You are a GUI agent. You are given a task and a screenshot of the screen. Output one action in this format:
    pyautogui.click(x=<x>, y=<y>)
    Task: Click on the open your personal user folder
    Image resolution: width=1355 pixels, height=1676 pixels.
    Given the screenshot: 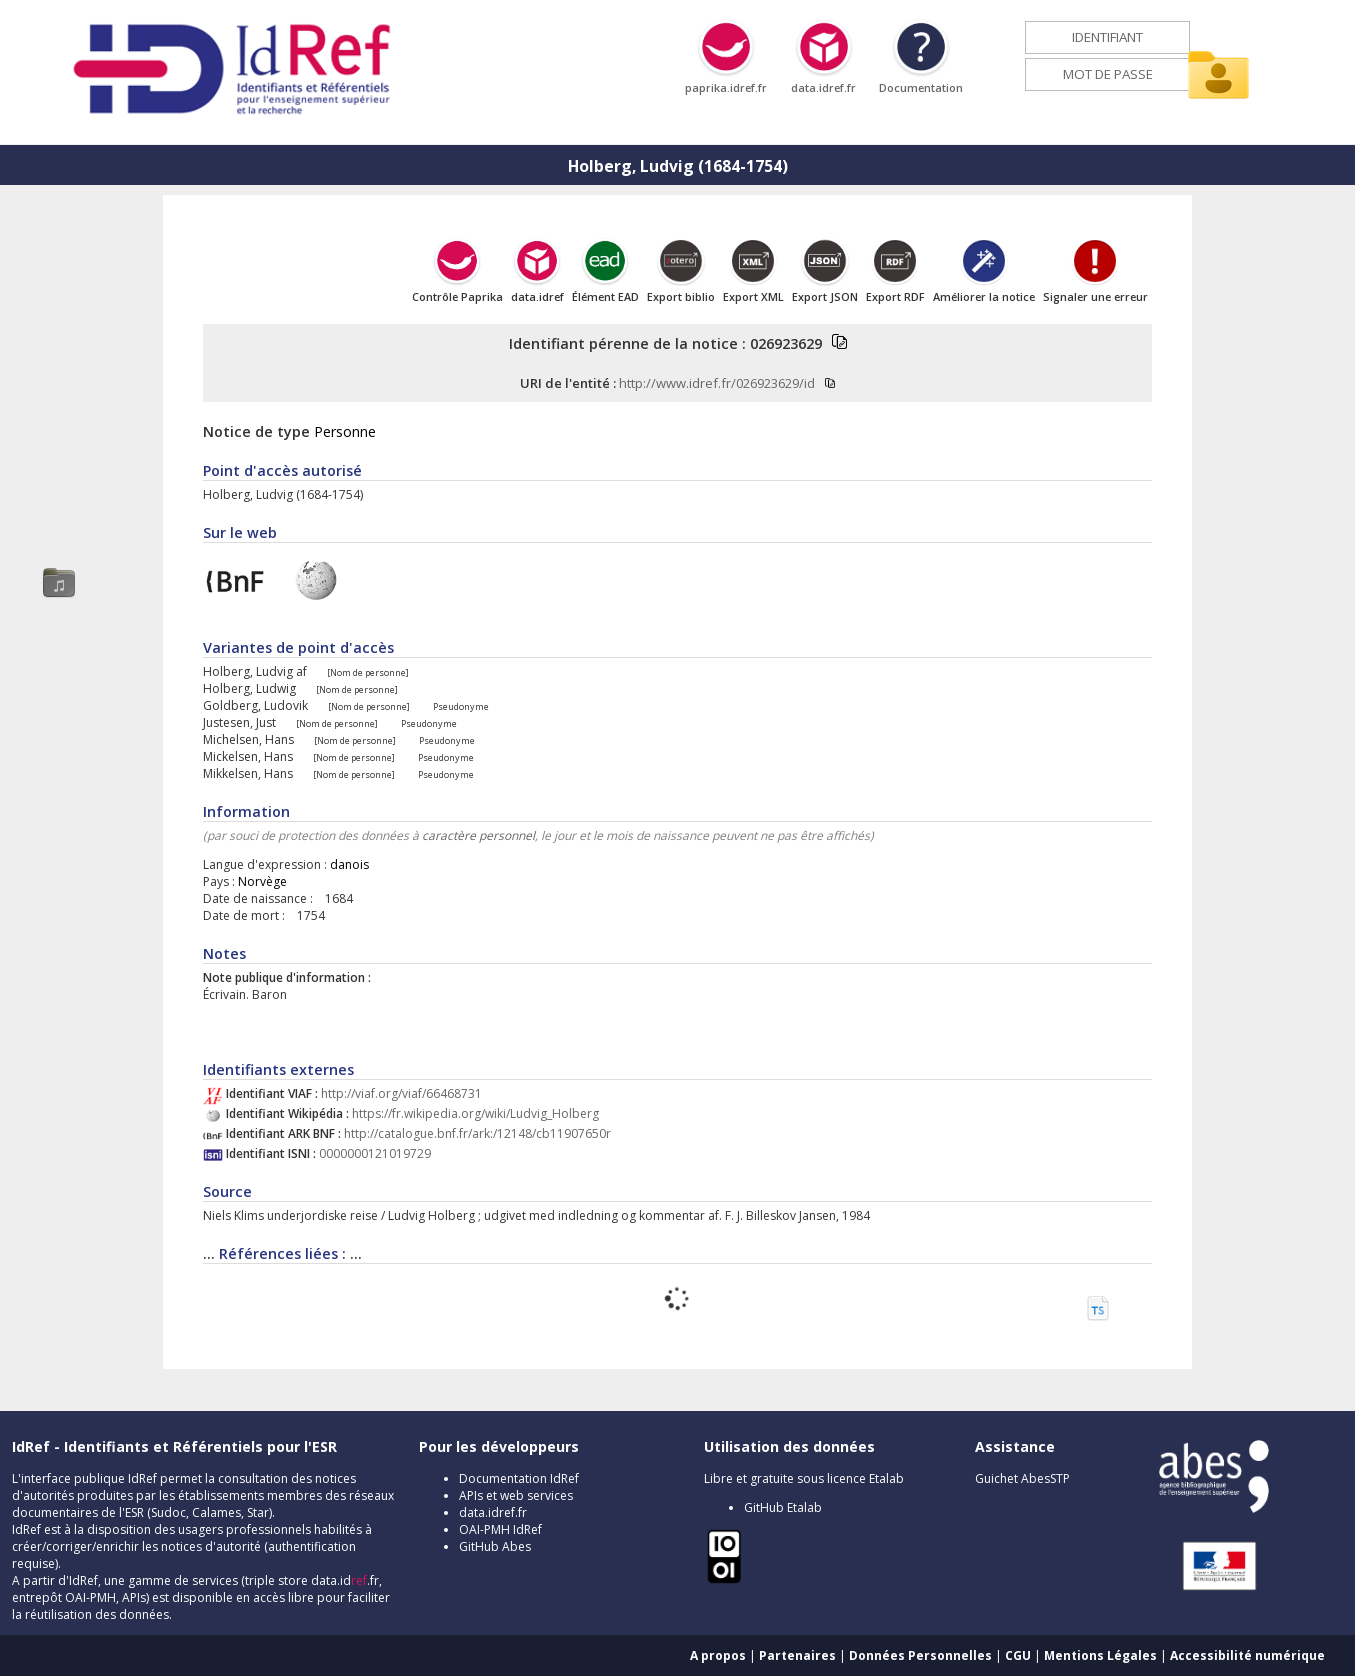 What is the action you would take?
    pyautogui.click(x=1218, y=76)
    